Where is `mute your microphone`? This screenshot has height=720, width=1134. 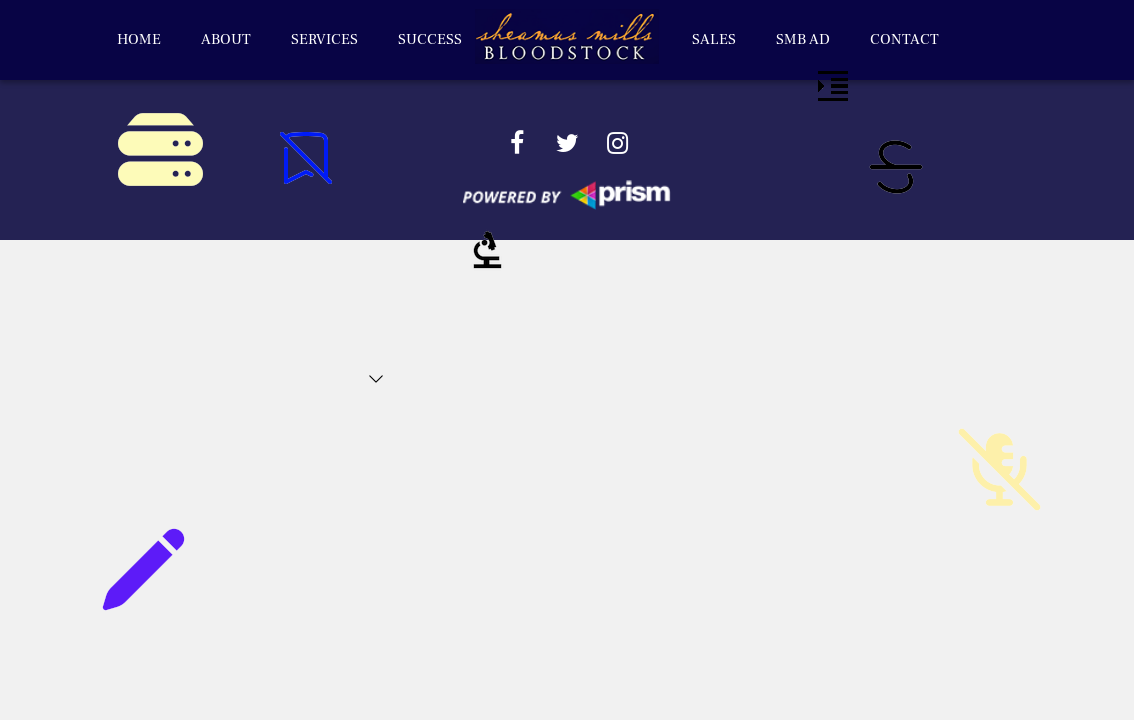
mute your microphone is located at coordinates (999, 469).